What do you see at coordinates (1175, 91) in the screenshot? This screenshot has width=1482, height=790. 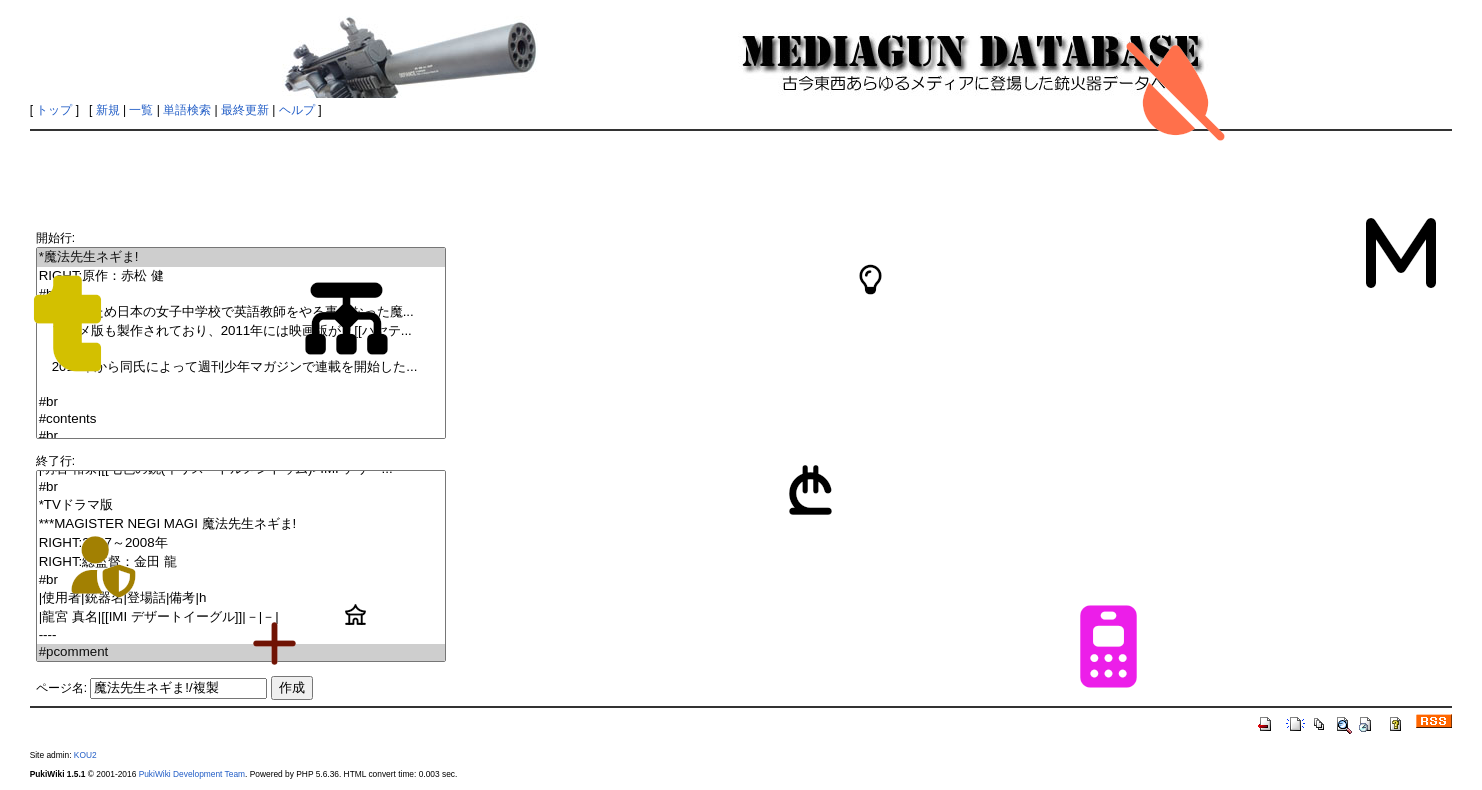 I see `disable water or liquid detection` at bounding box center [1175, 91].